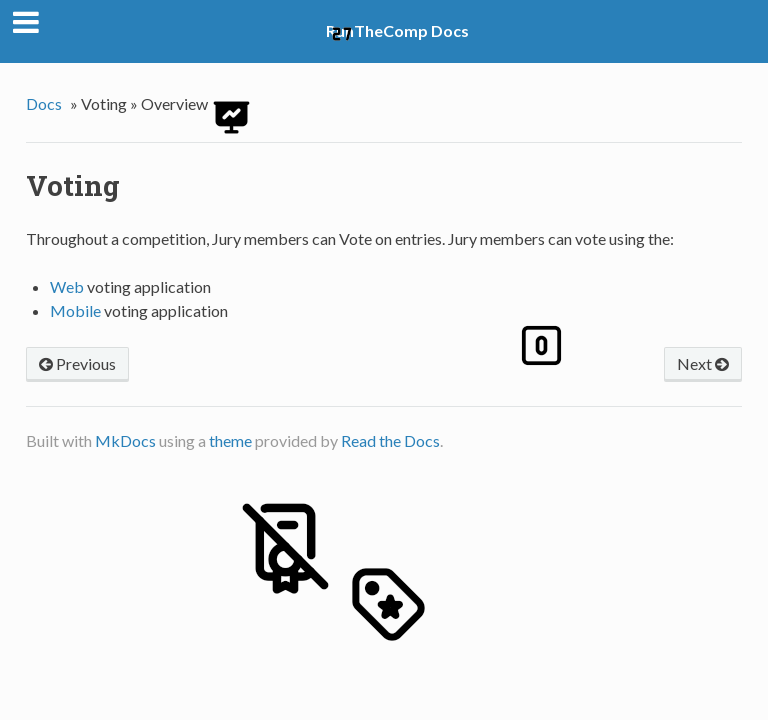  Describe the element at coordinates (342, 34) in the screenshot. I see `indicates item number 27 in a list or sequence` at that location.